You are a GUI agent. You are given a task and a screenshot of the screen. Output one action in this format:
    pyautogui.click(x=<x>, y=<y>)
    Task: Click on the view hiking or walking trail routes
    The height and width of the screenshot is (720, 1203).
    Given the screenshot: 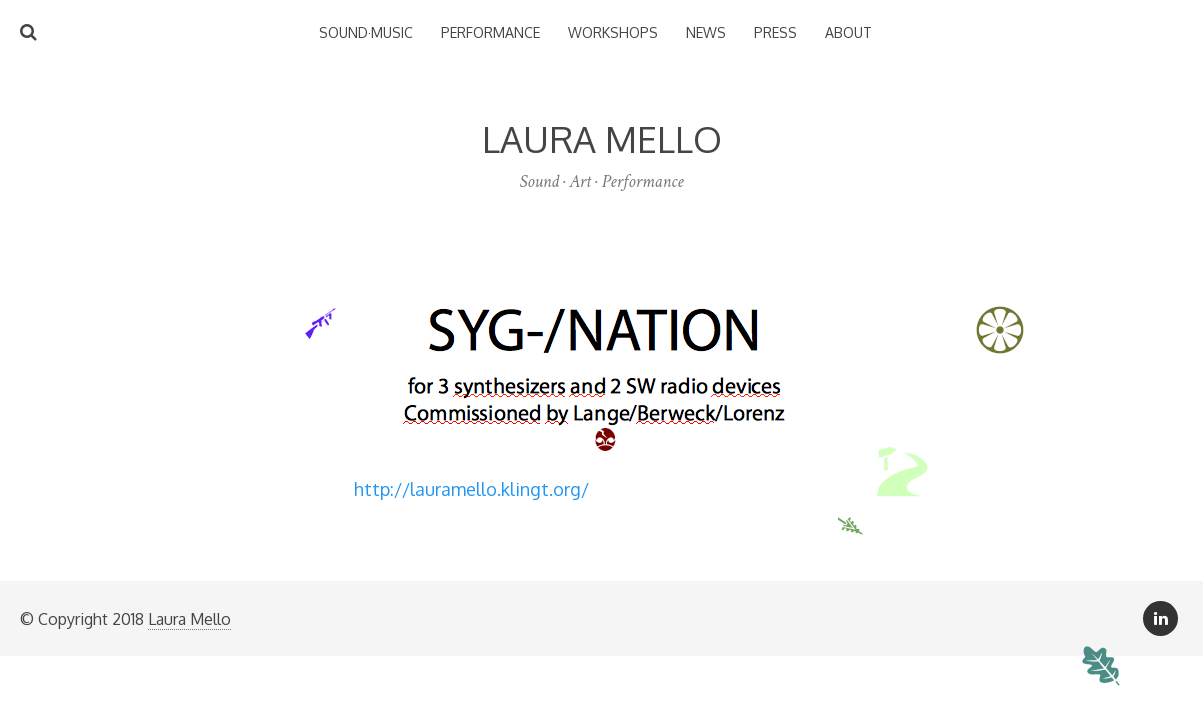 What is the action you would take?
    pyautogui.click(x=902, y=471)
    